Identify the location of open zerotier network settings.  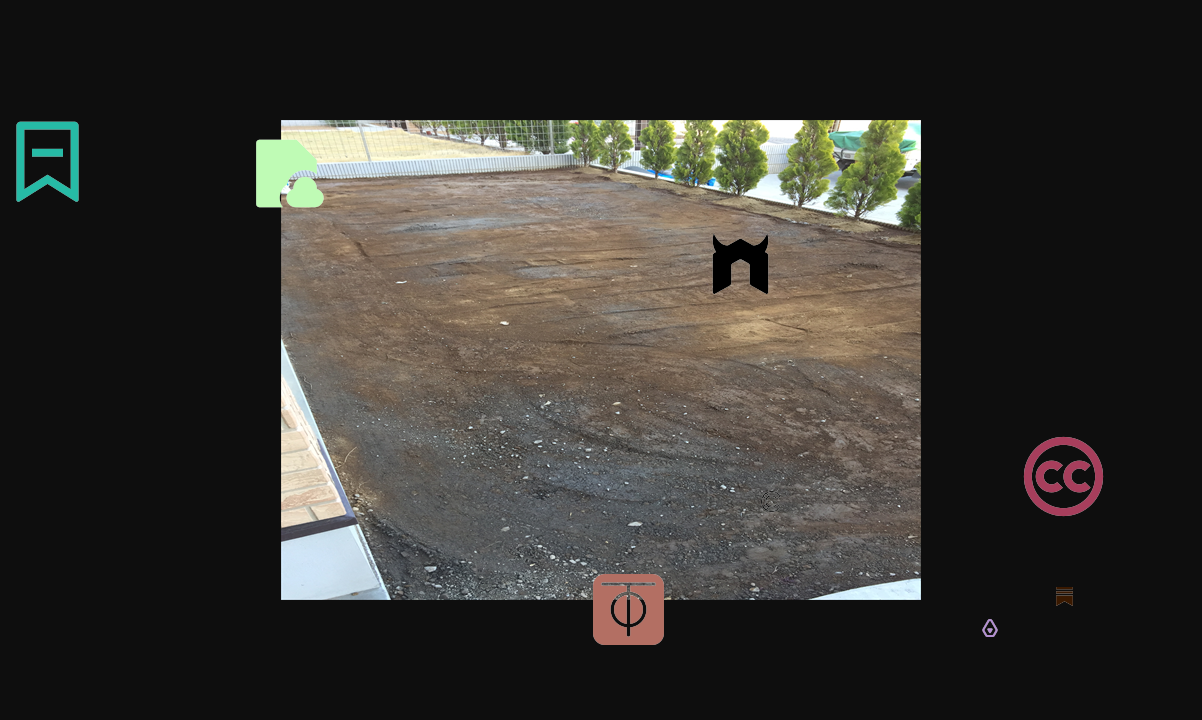
(628, 609).